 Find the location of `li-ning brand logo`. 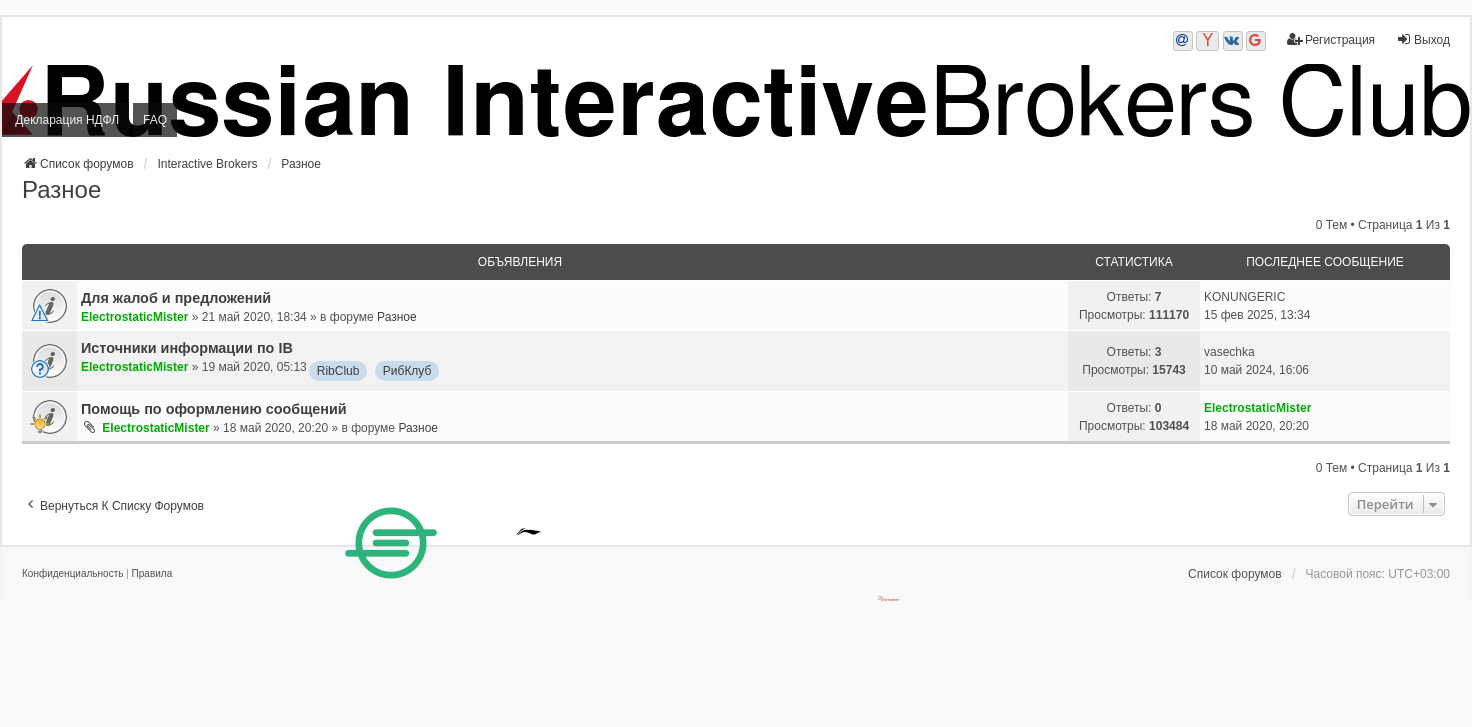

li-ning brand logo is located at coordinates (528, 531).